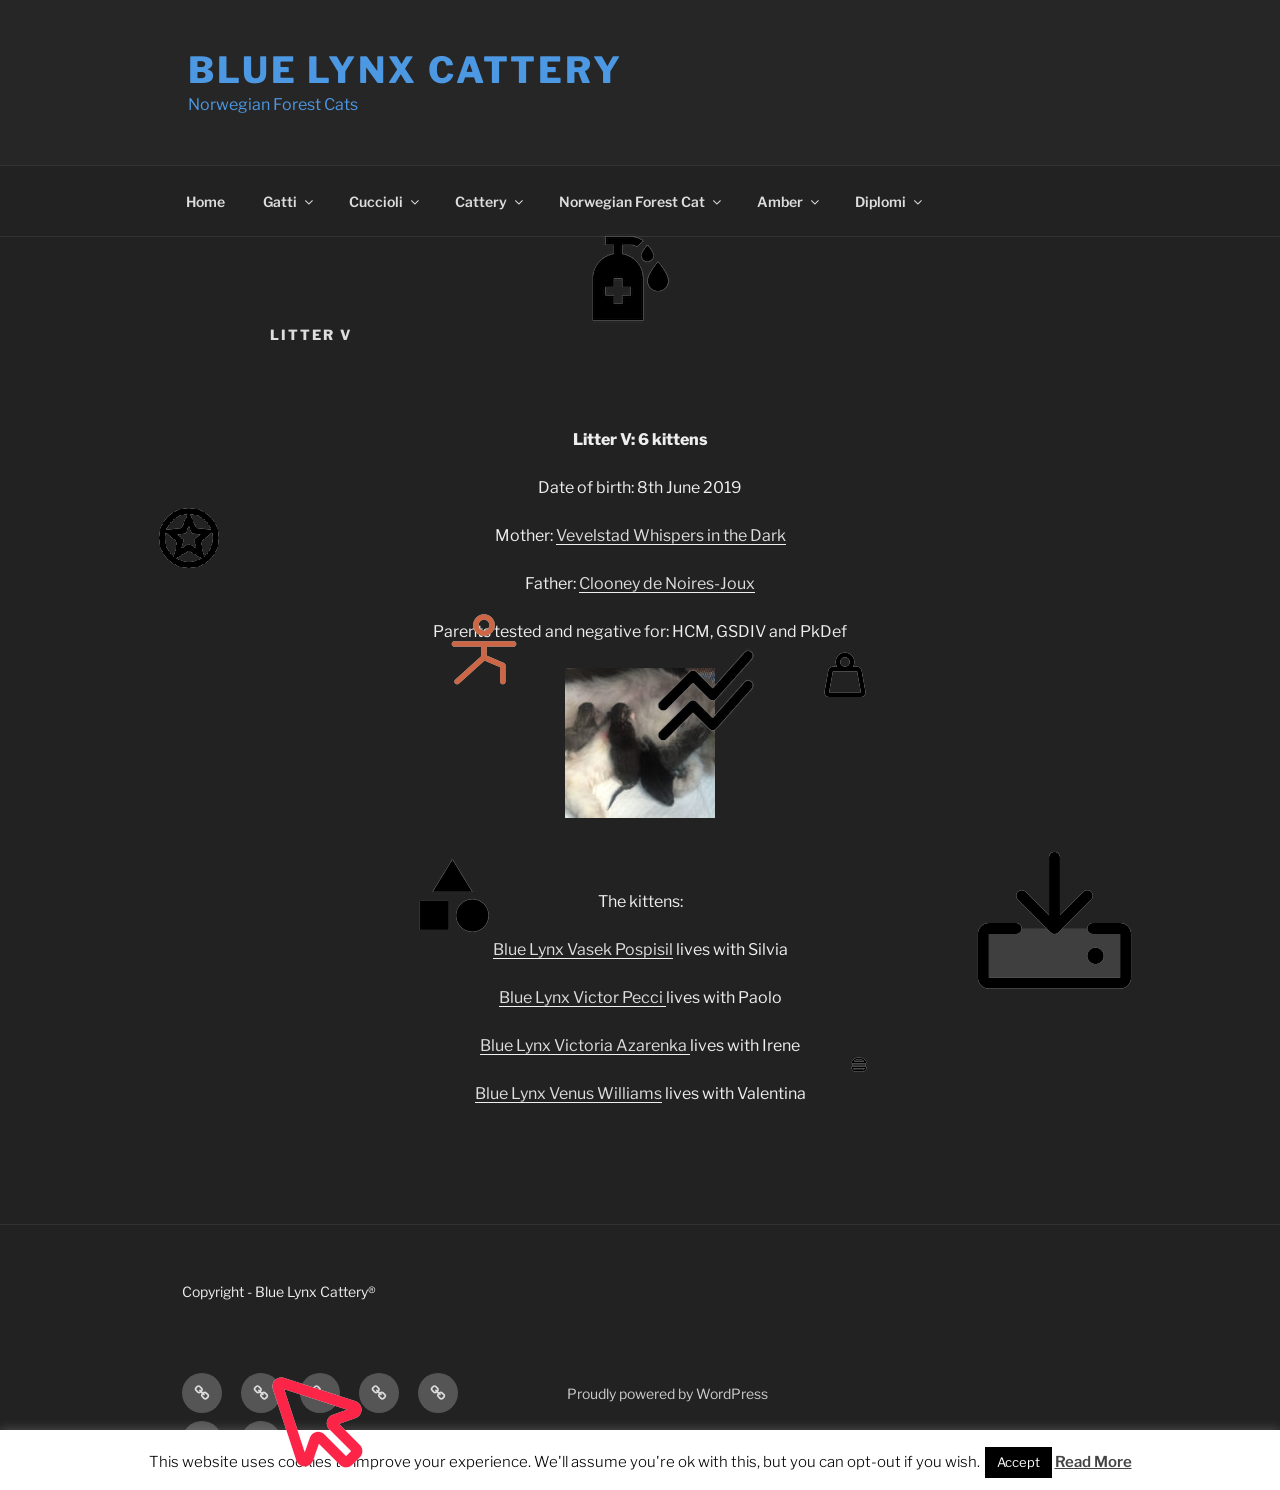  I want to click on set or adjust item weight, so click(845, 676).